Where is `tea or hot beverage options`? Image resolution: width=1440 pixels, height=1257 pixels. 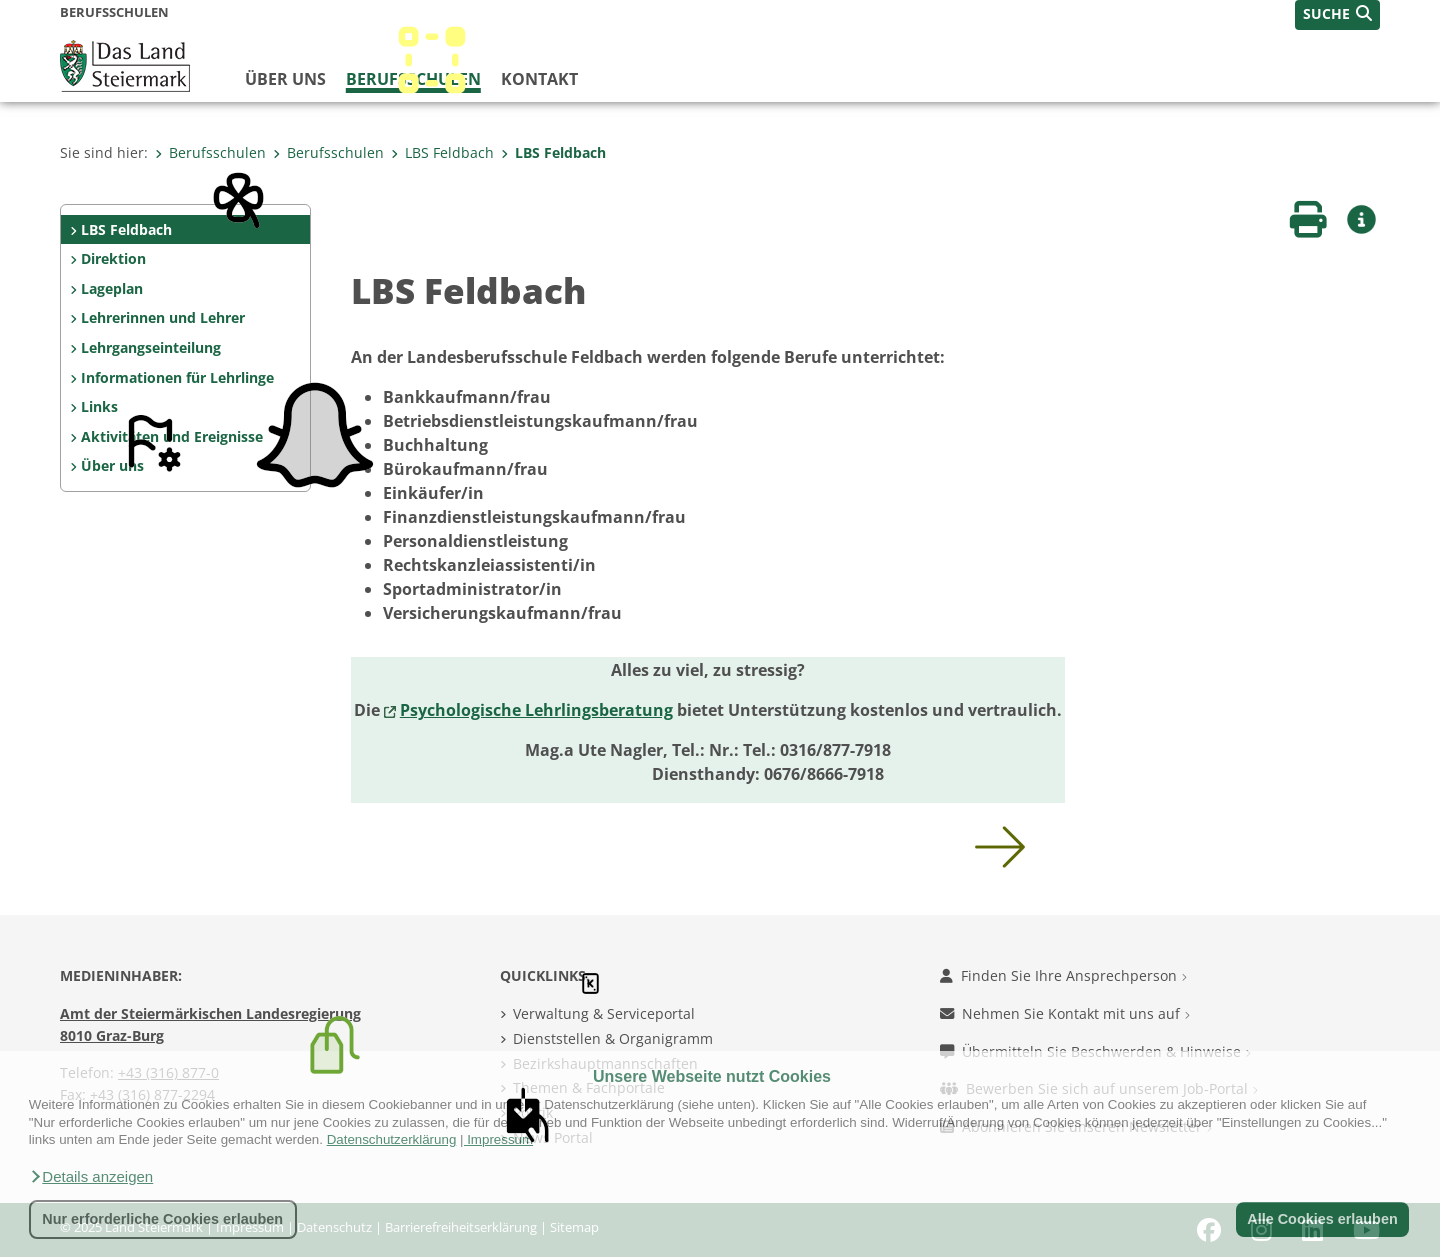 tea or hot beverage options is located at coordinates (333, 1047).